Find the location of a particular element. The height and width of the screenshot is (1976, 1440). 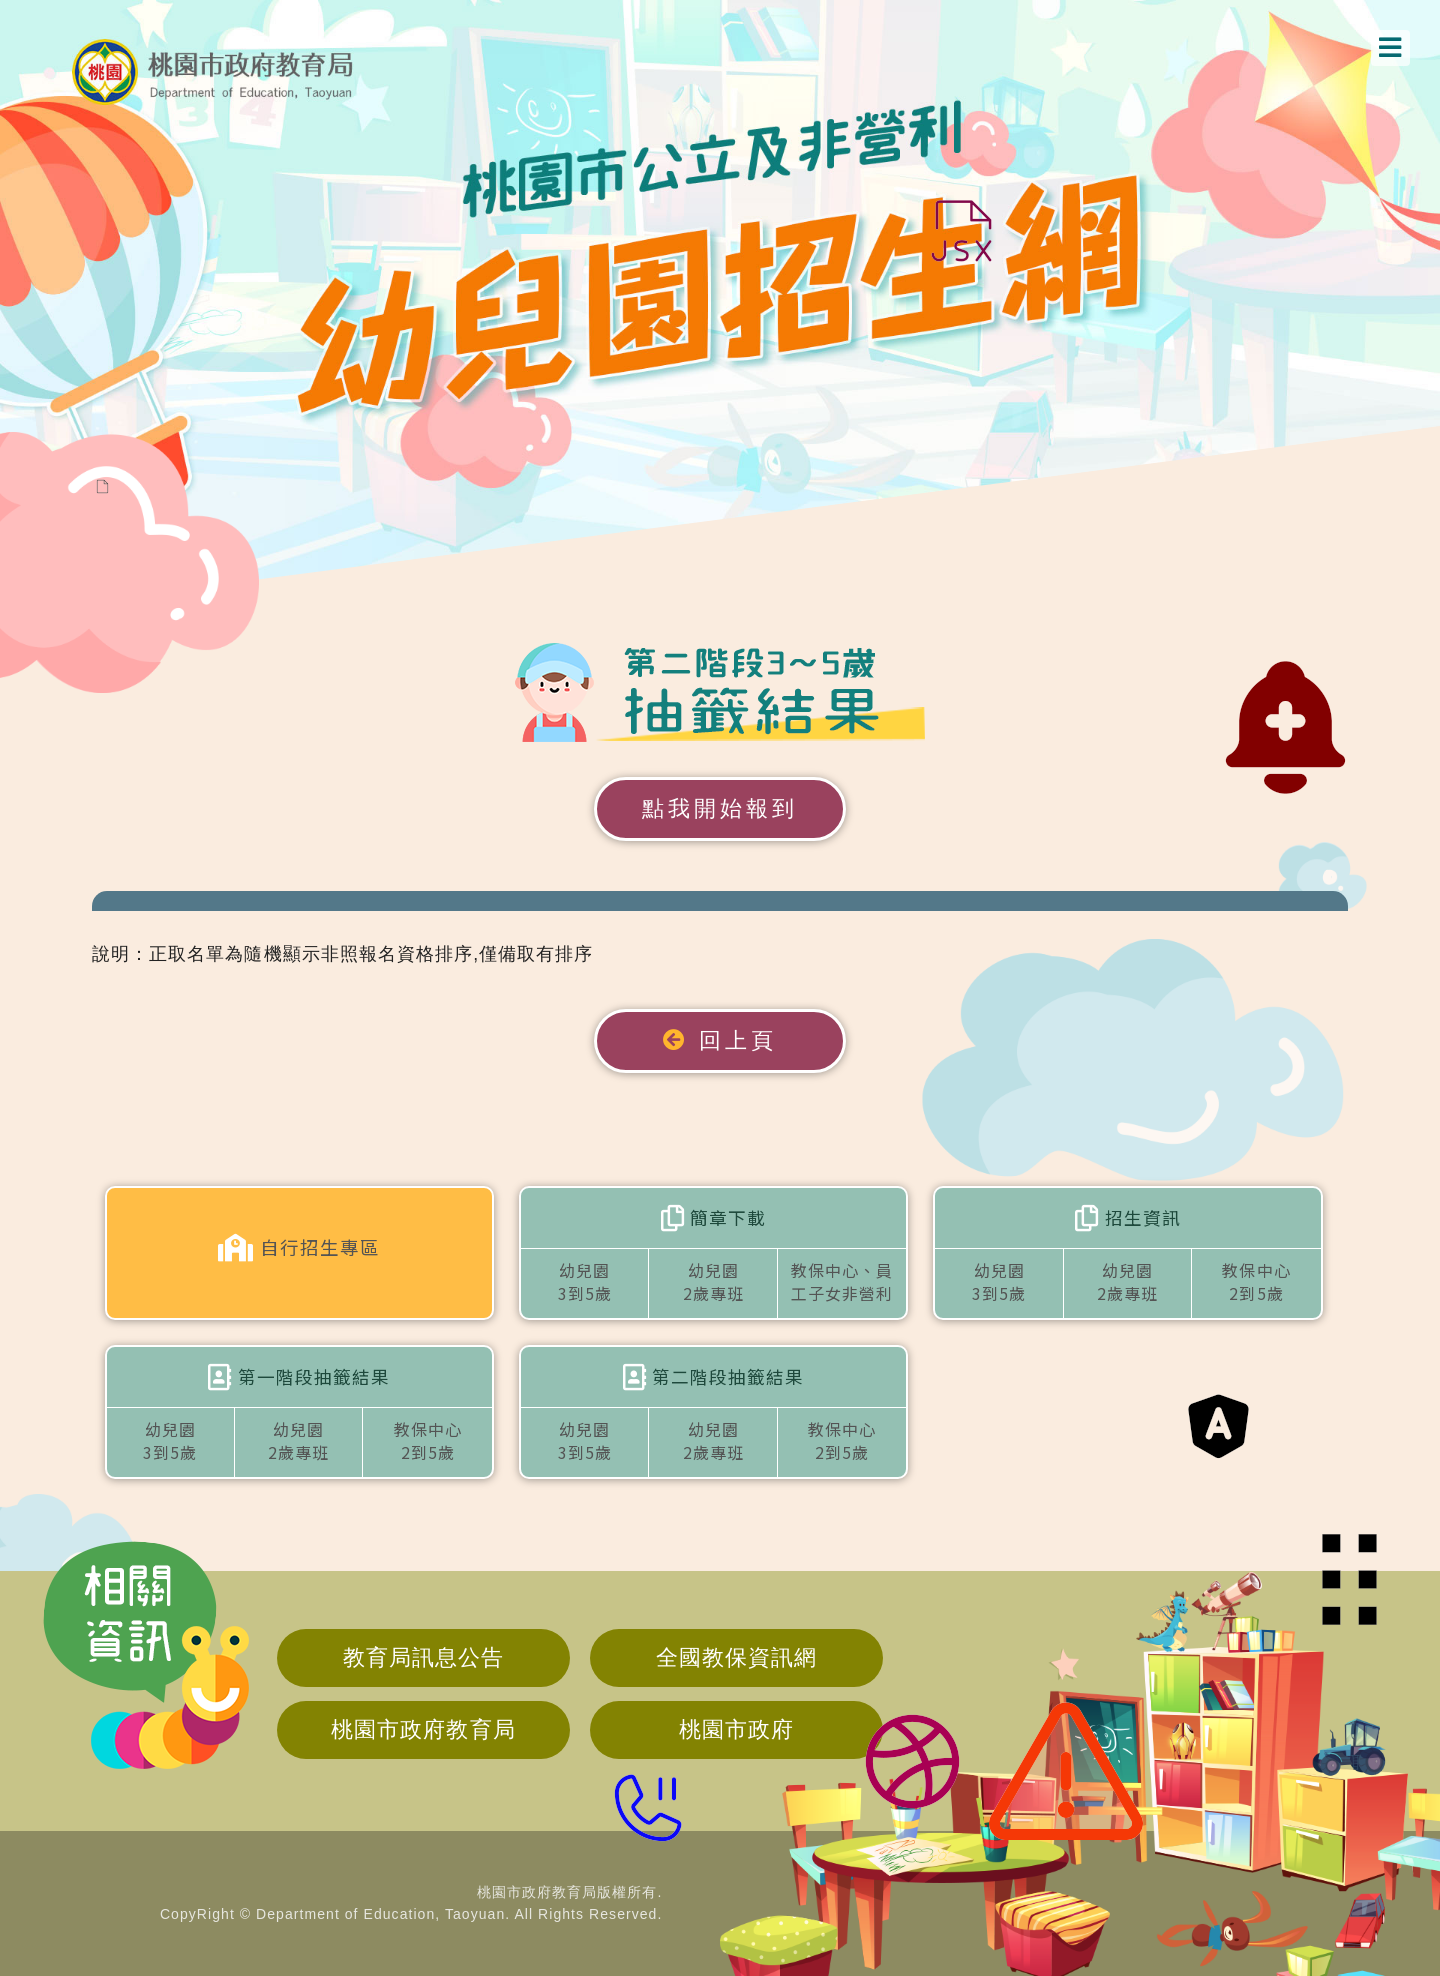

view dribbble profile is located at coordinates (912, 1761).